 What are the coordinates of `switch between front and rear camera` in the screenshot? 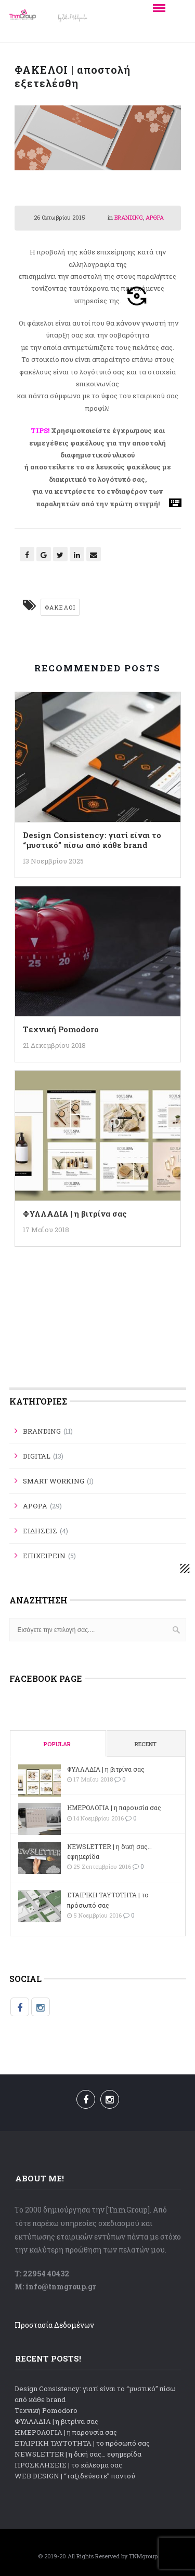 It's located at (137, 296).